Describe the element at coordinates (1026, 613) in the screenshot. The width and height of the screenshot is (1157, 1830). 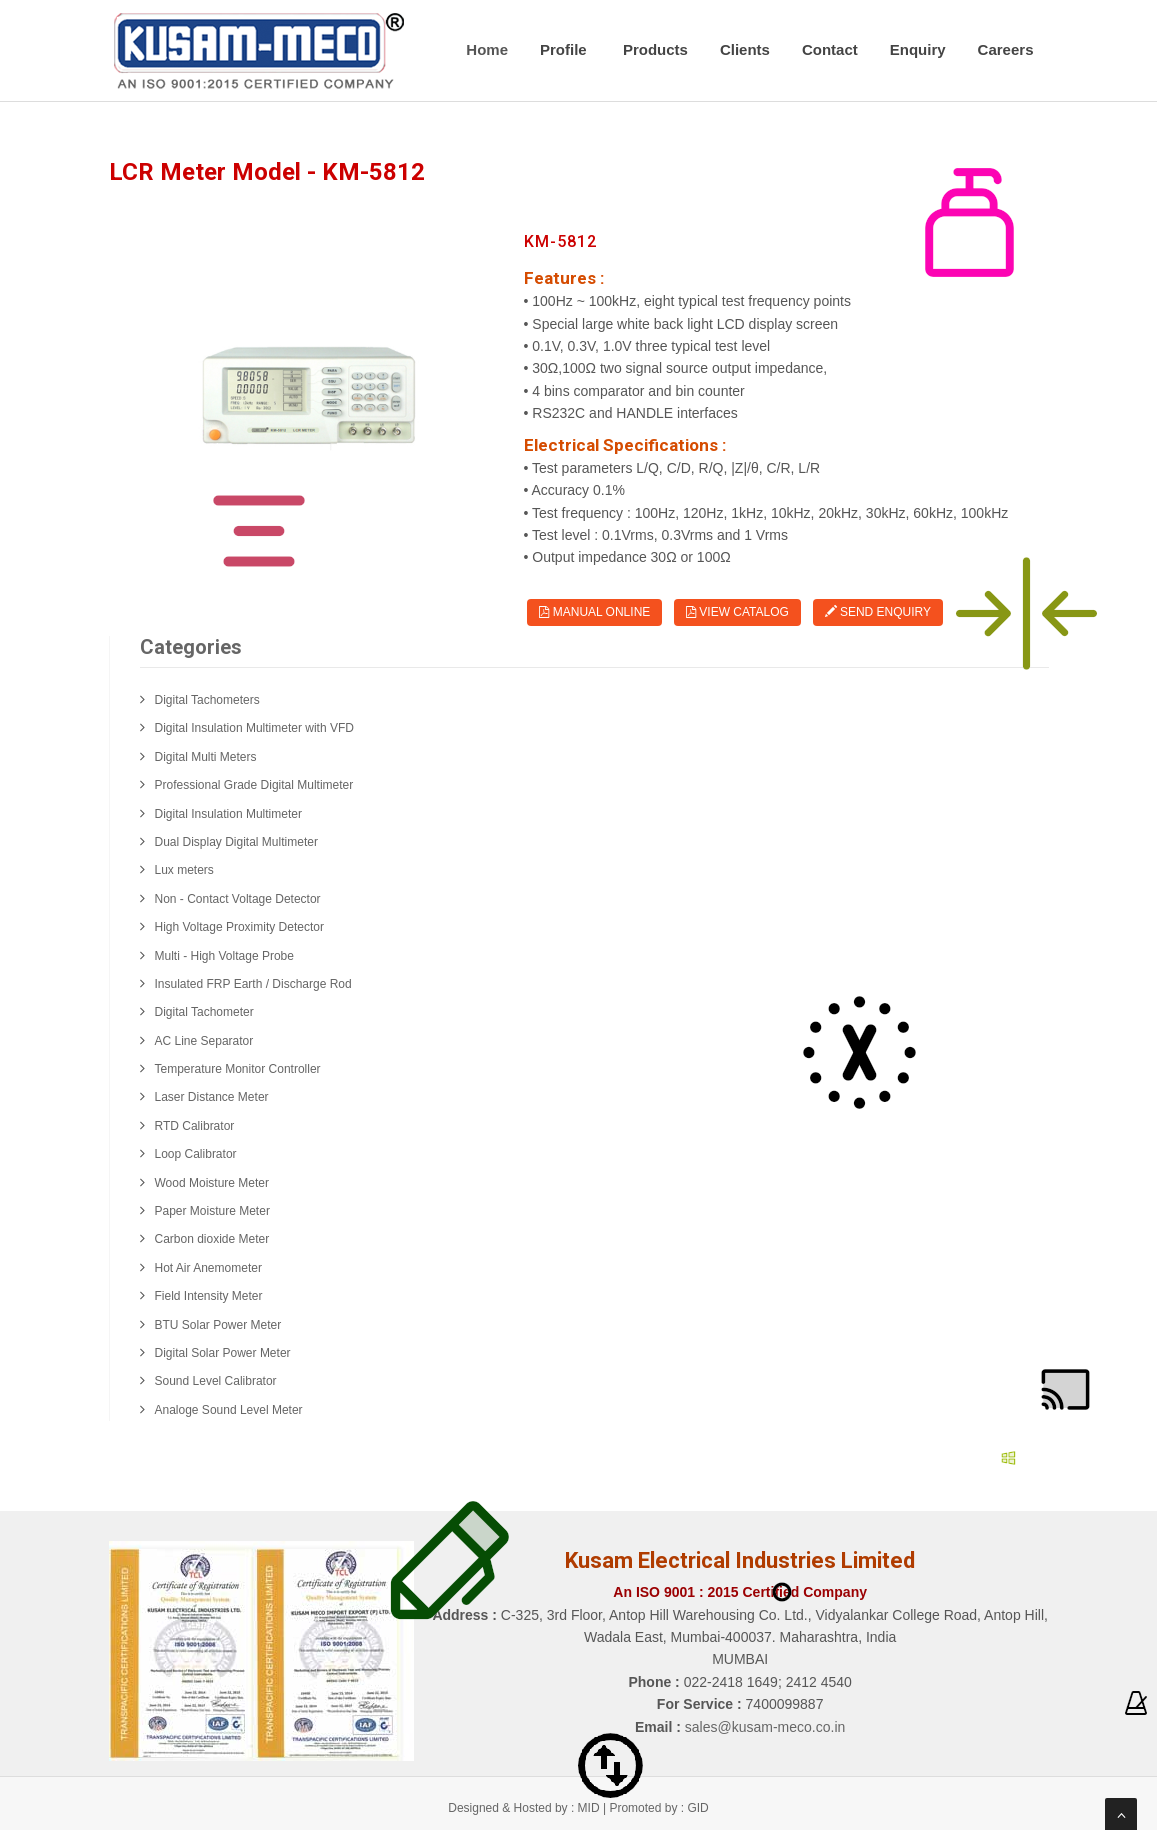
I see `collapse content horizontally` at that location.